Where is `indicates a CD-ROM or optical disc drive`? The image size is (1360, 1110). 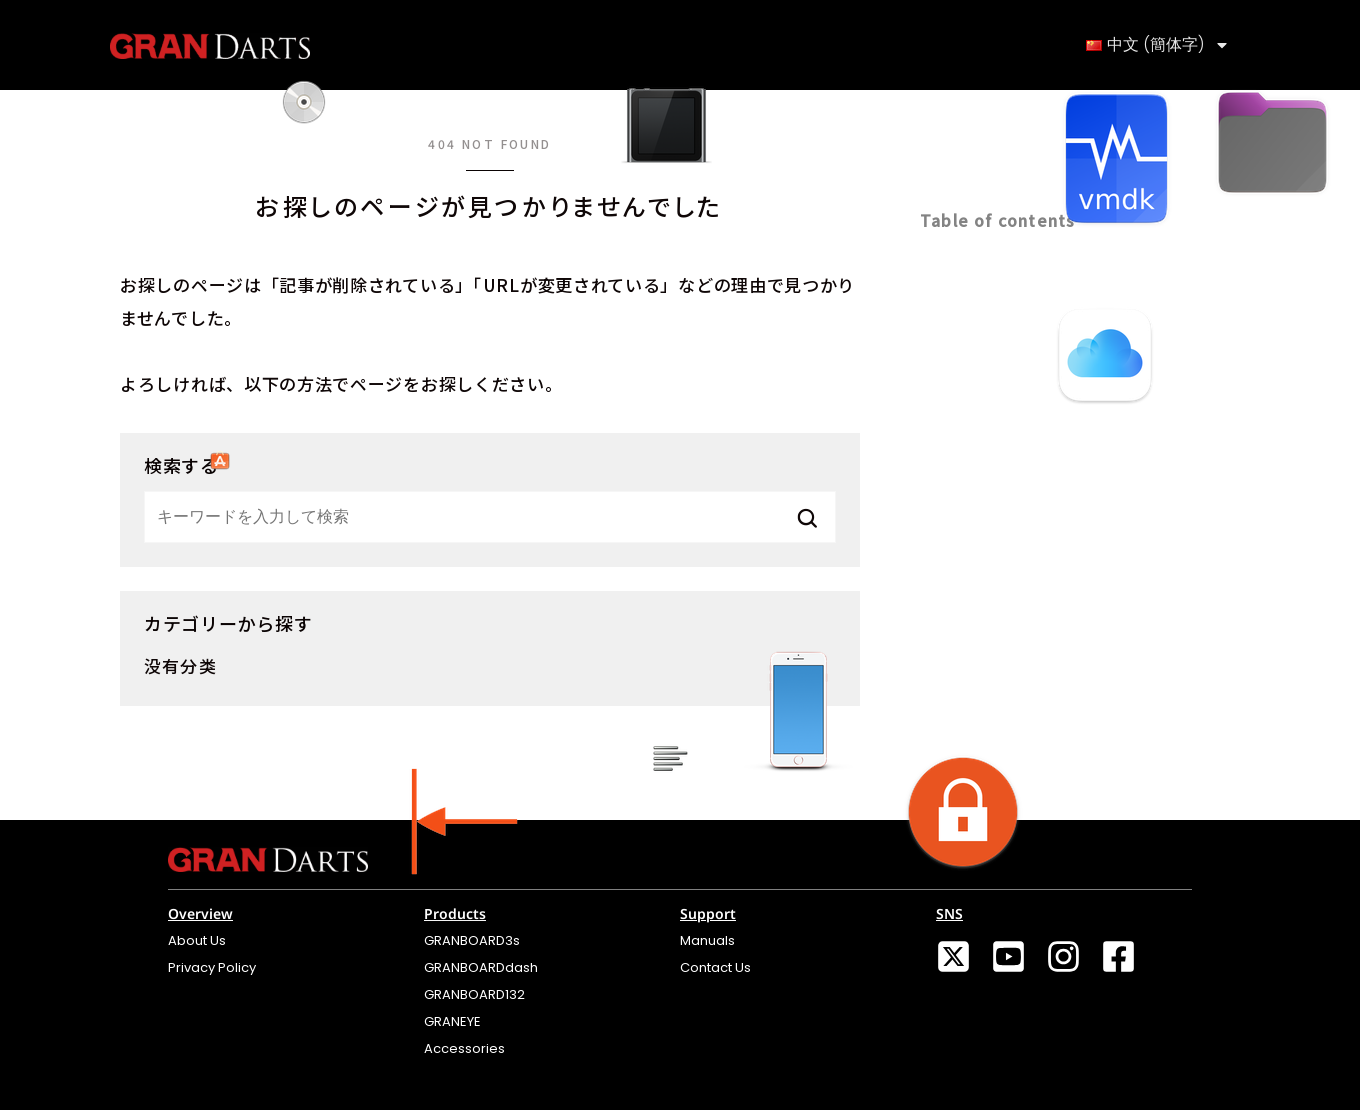 indicates a CD-ROM or optical disc drive is located at coordinates (304, 102).